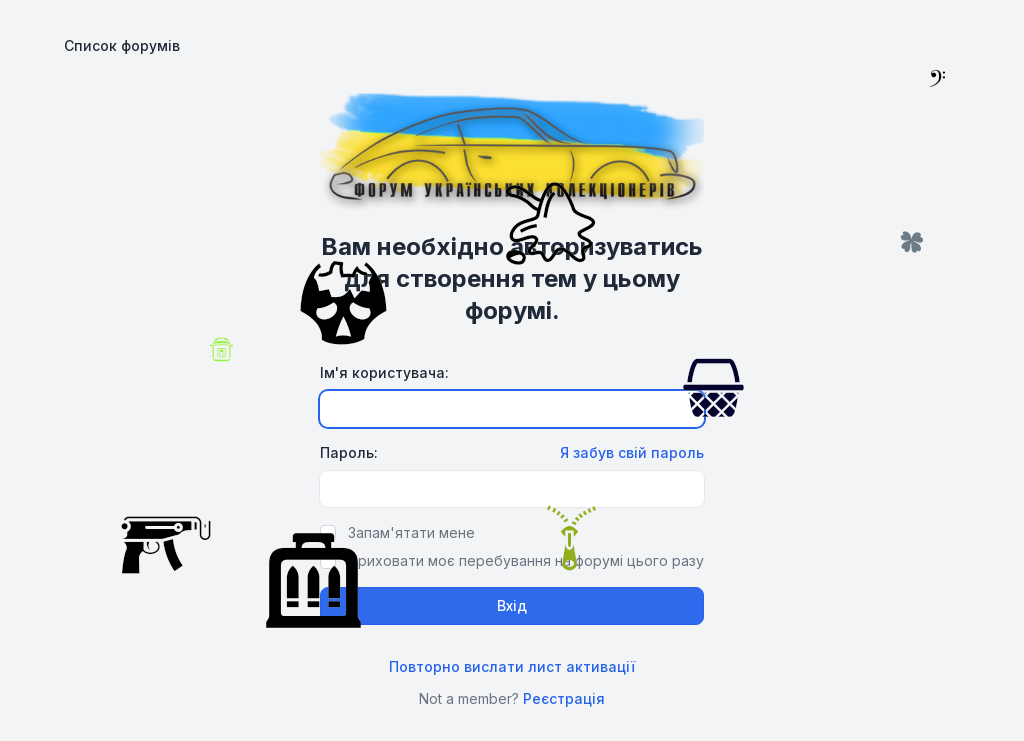 The height and width of the screenshot is (741, 1024). Describe the element at coordinates (569, 538) in the screenshot. I see `compress or zip files together` at that location.